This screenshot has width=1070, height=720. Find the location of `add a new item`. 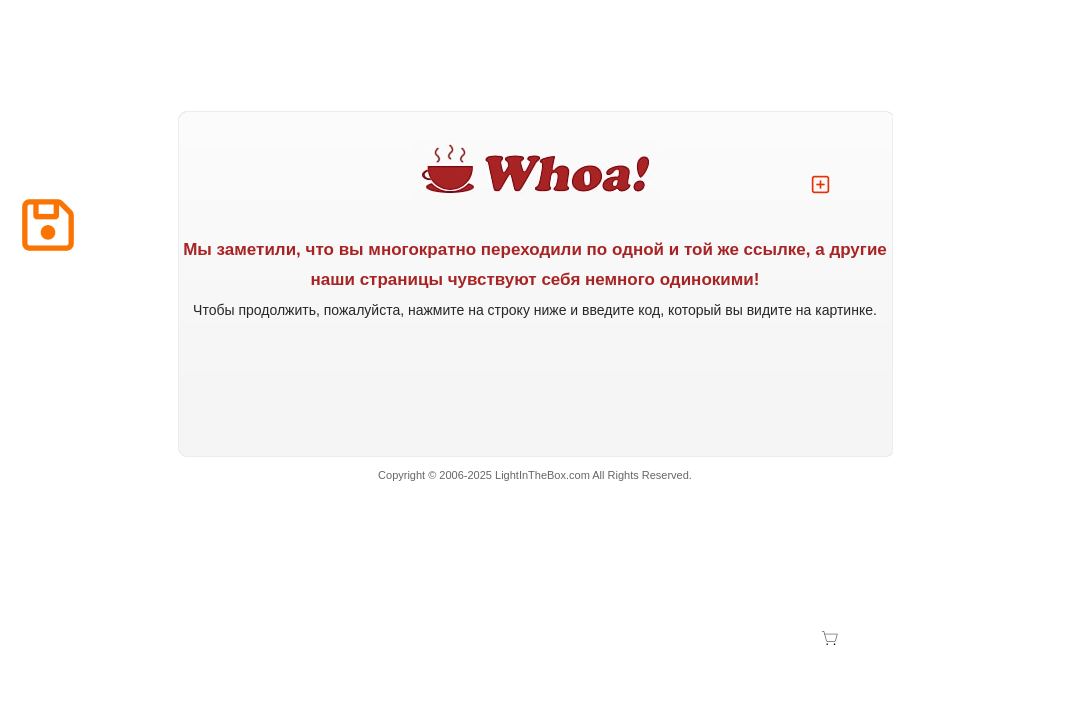

add a new item is located at coordinates (820, 184).